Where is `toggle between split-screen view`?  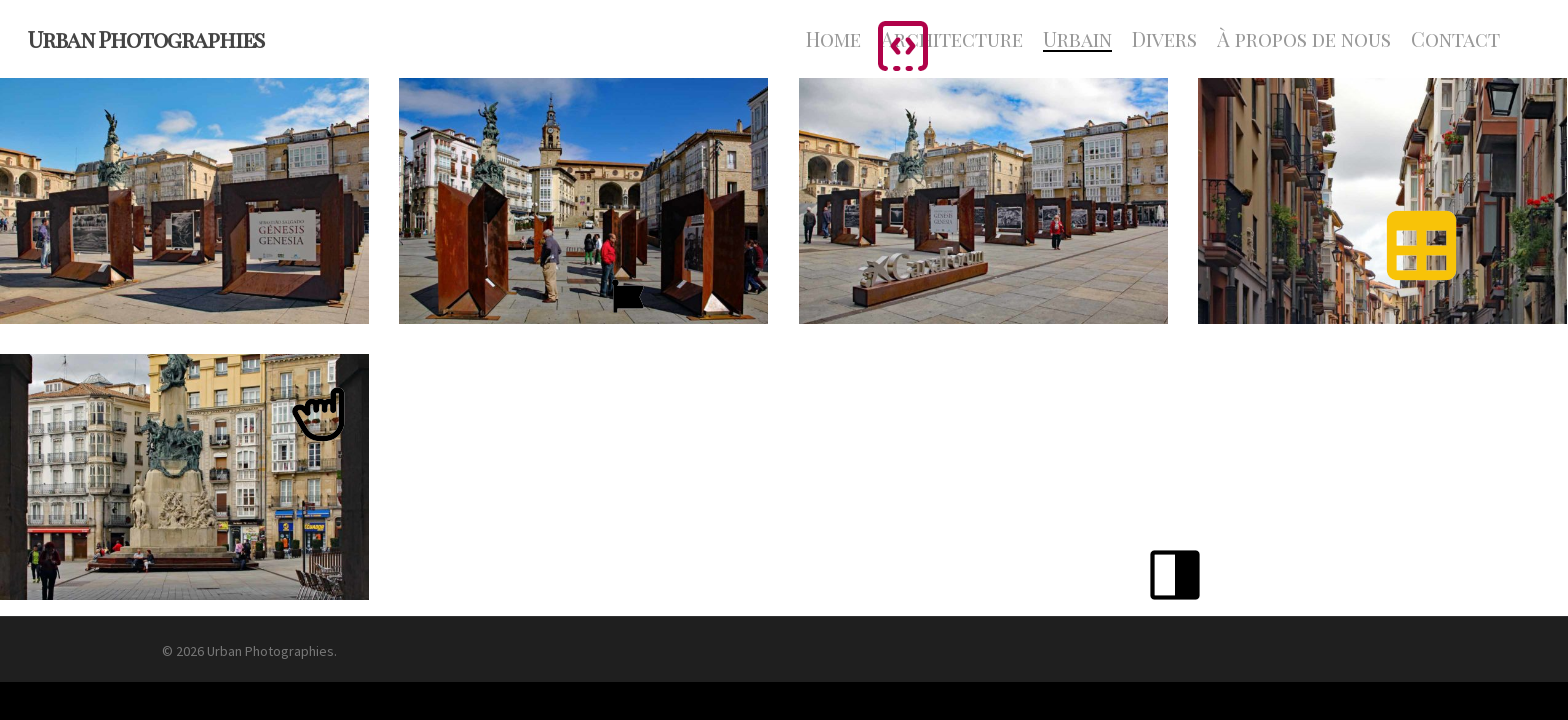
toggle between split-screen view is located at coordinates (1175, 575).